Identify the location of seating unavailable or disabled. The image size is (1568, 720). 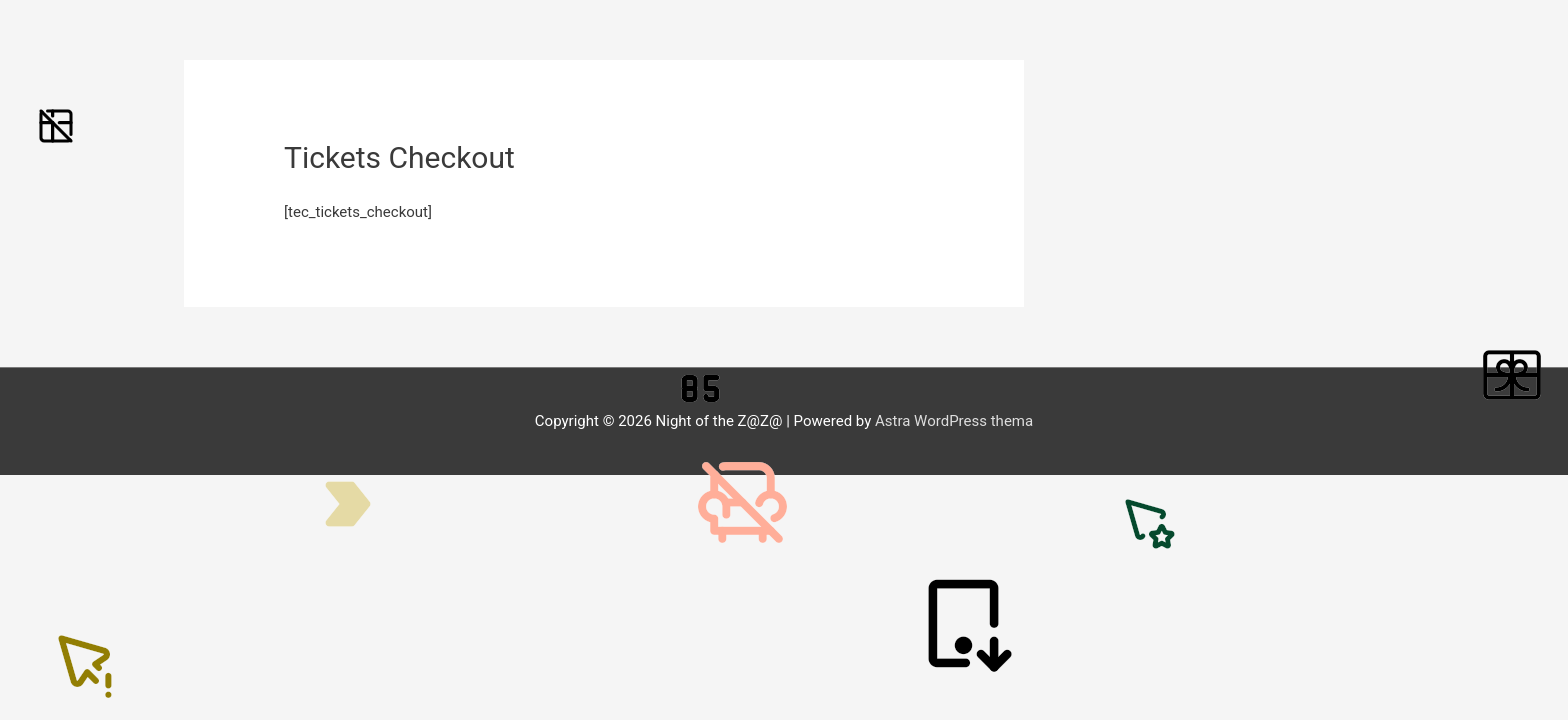
(742, 502).